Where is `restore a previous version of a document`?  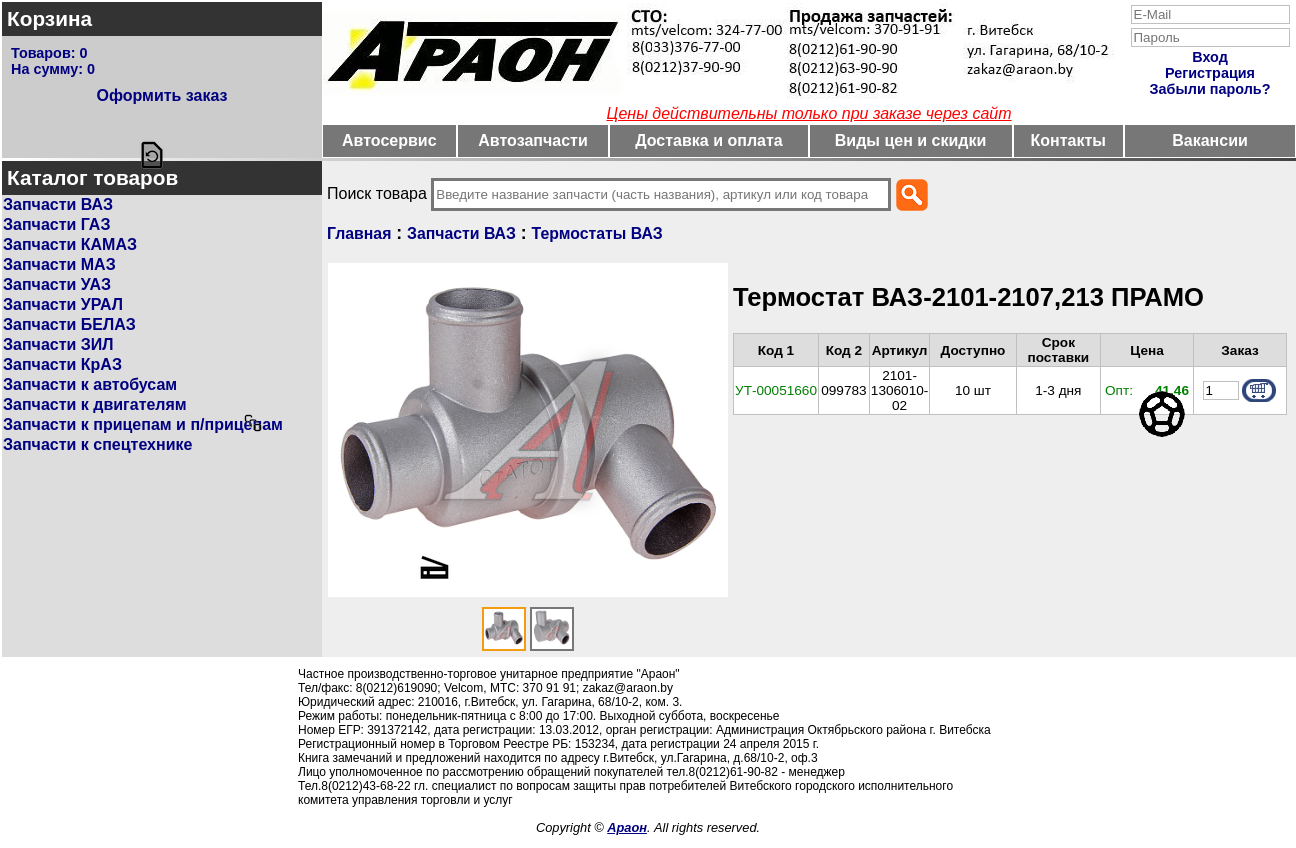
restore a previous version of a document is located at coordinates (152, 155).